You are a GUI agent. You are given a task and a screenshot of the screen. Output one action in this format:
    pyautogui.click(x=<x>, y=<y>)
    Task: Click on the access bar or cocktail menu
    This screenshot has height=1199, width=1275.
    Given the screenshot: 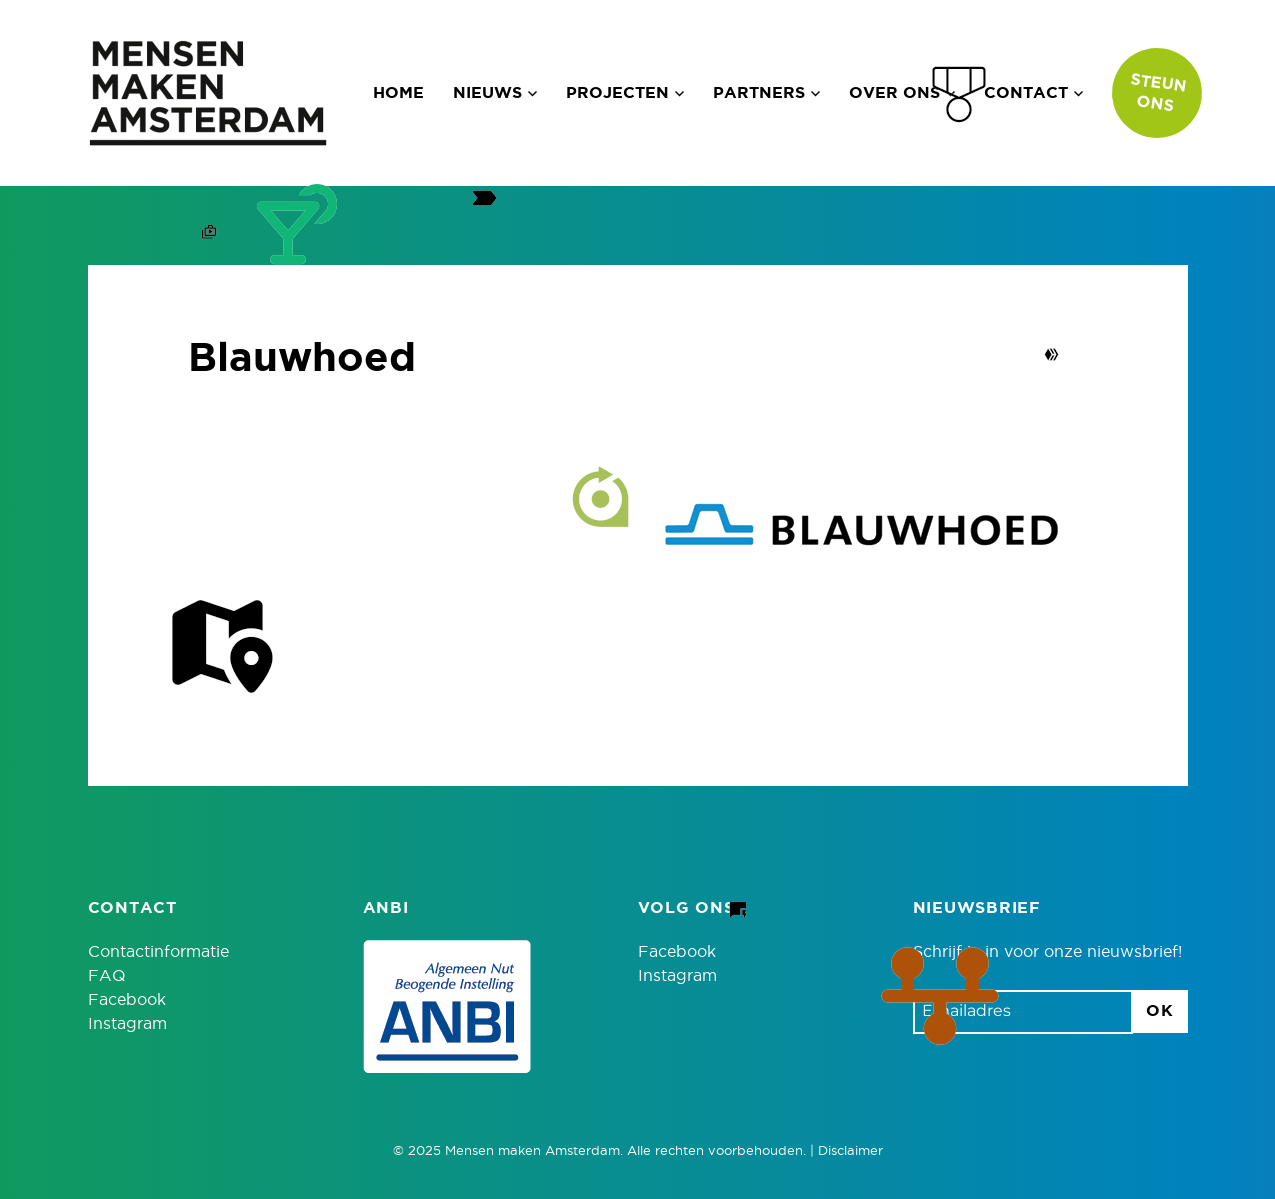 What is the action you would take?
    pyautogui.click(x=292, y=228)
    